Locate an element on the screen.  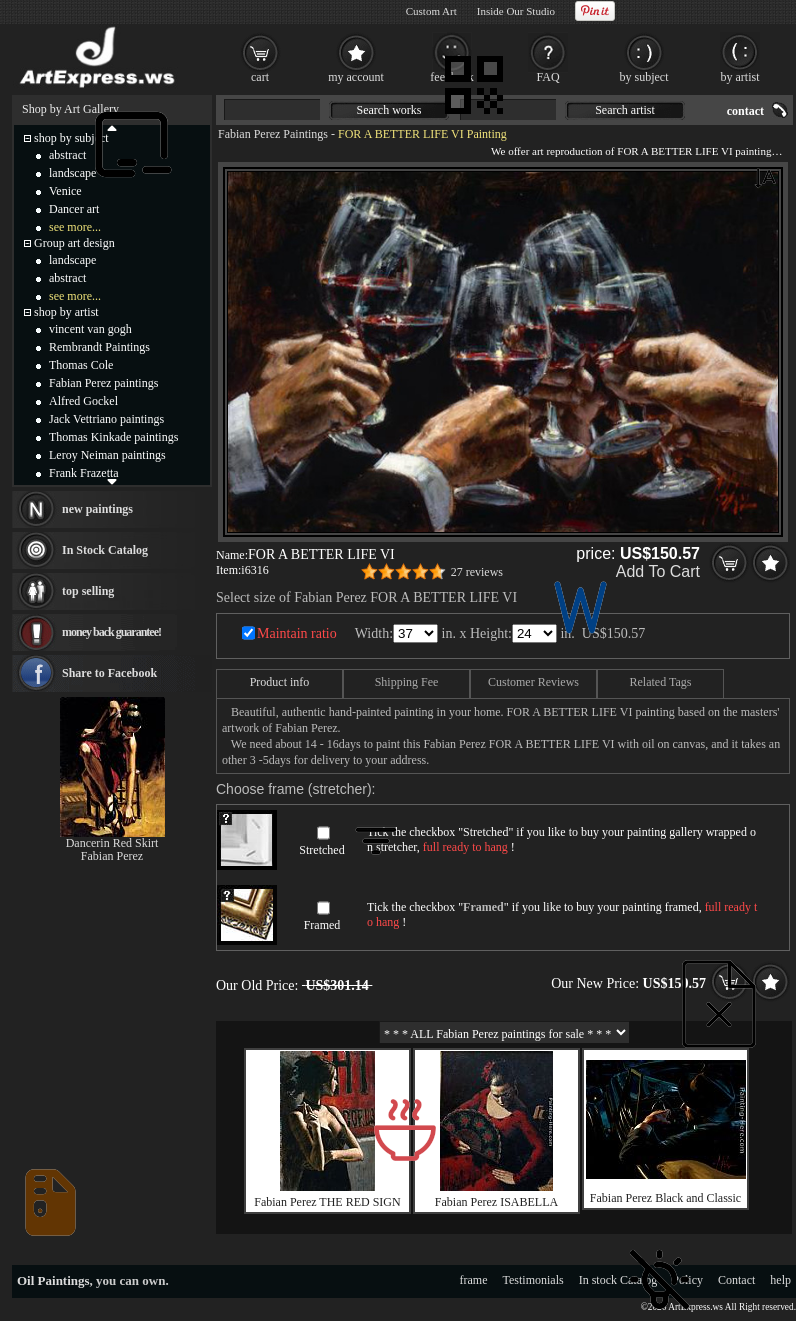
indicates items or options starting with the letter W is located at coordinates (580, 607).